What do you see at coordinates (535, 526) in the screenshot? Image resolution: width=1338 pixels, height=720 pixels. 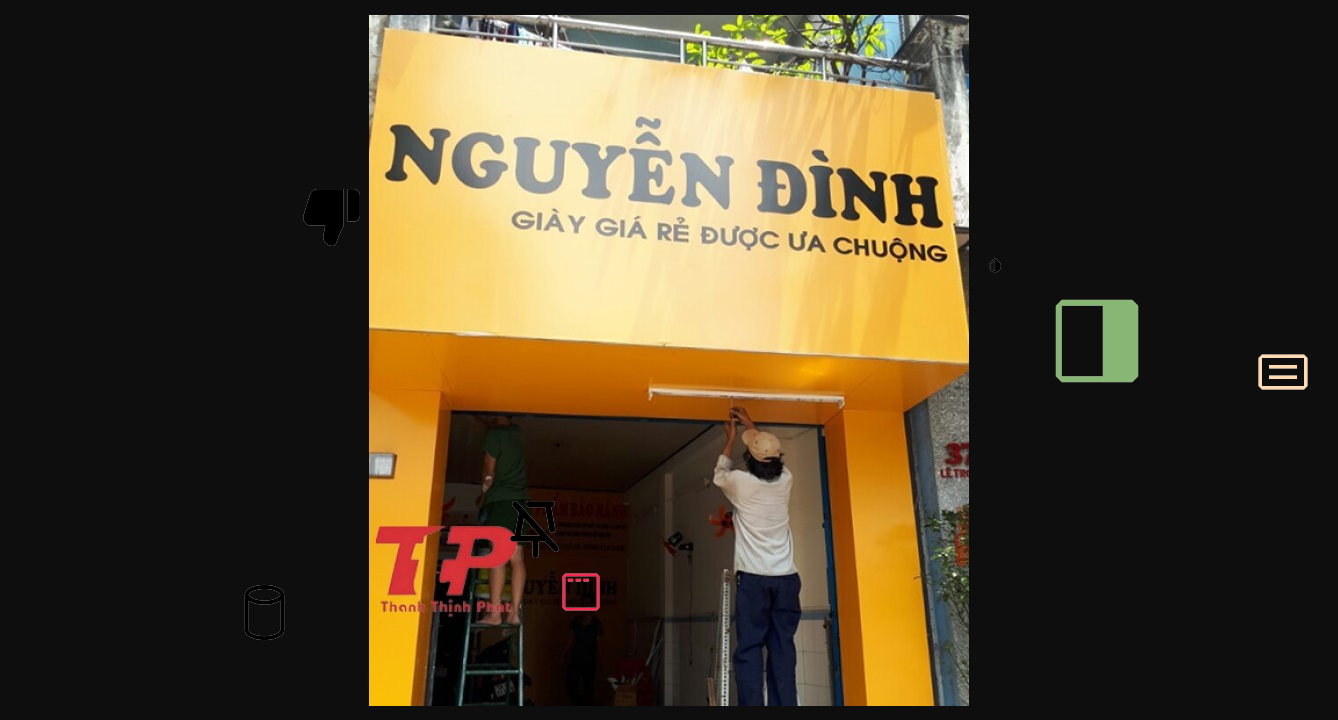 I see `unpin an item from your saved collection` at bounding box center [535, 526].